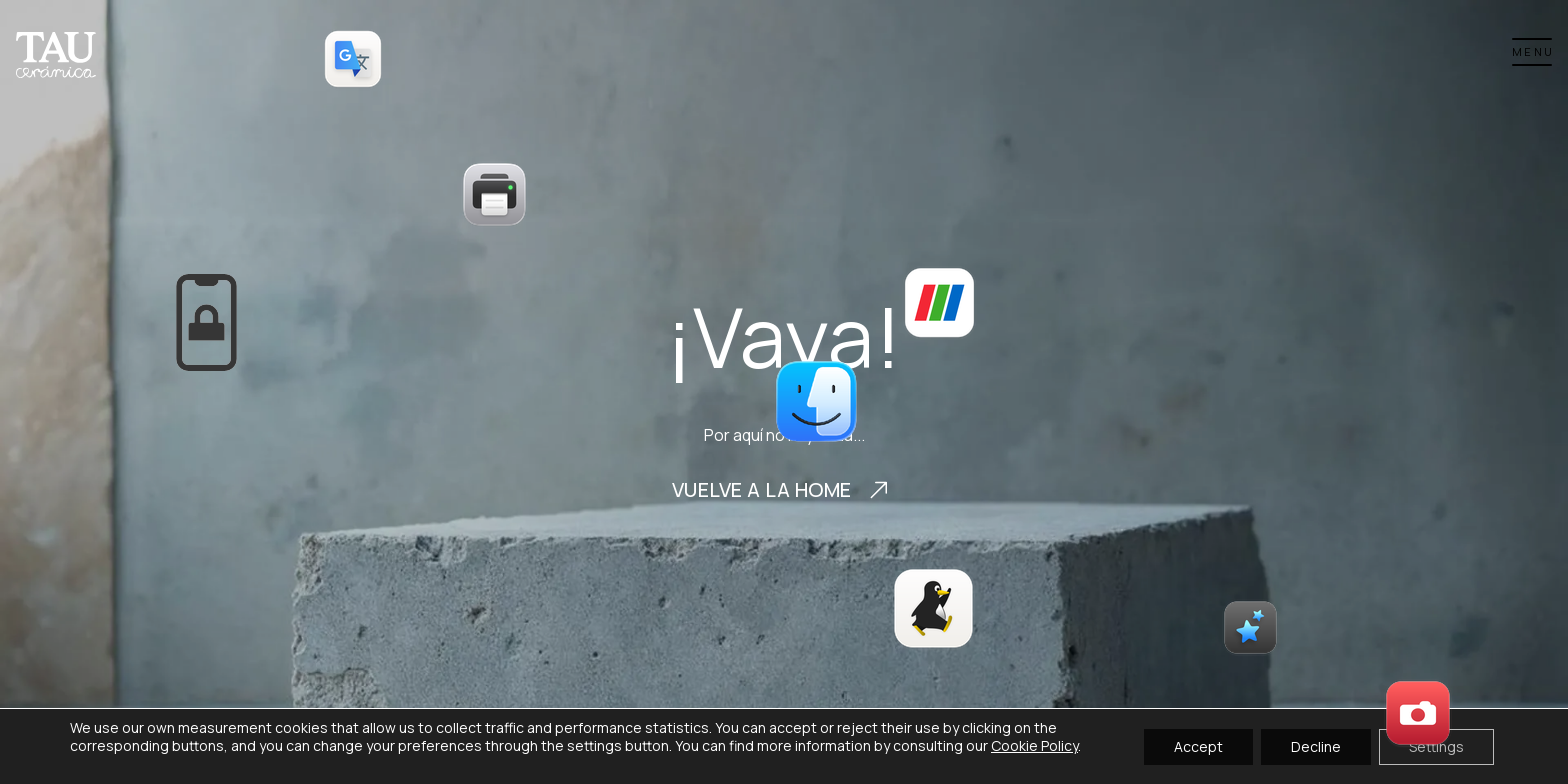 This screenshot has height=784, width=1568. What do you see at coordinates (1418, 713) in the screenshot?
I see `take a screenshot` at bounding box center [1418, 713].